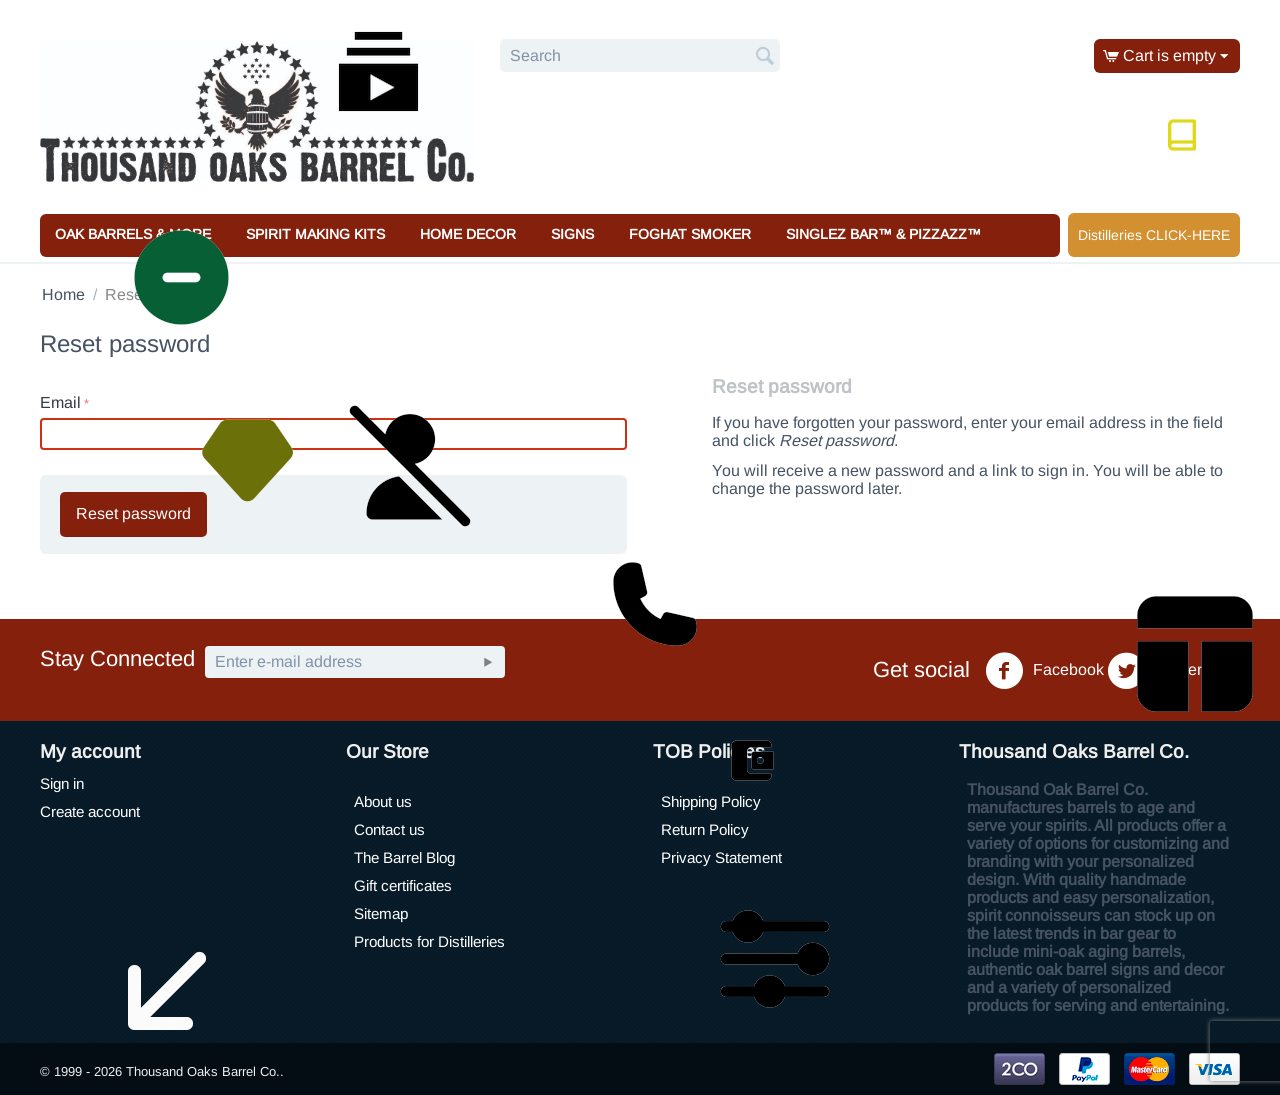 The height and width of the screenshot is (1095, 1280). Describe the element at coordinates (1182, 135) in the screenshot. I see `open reading or library section` at that location.